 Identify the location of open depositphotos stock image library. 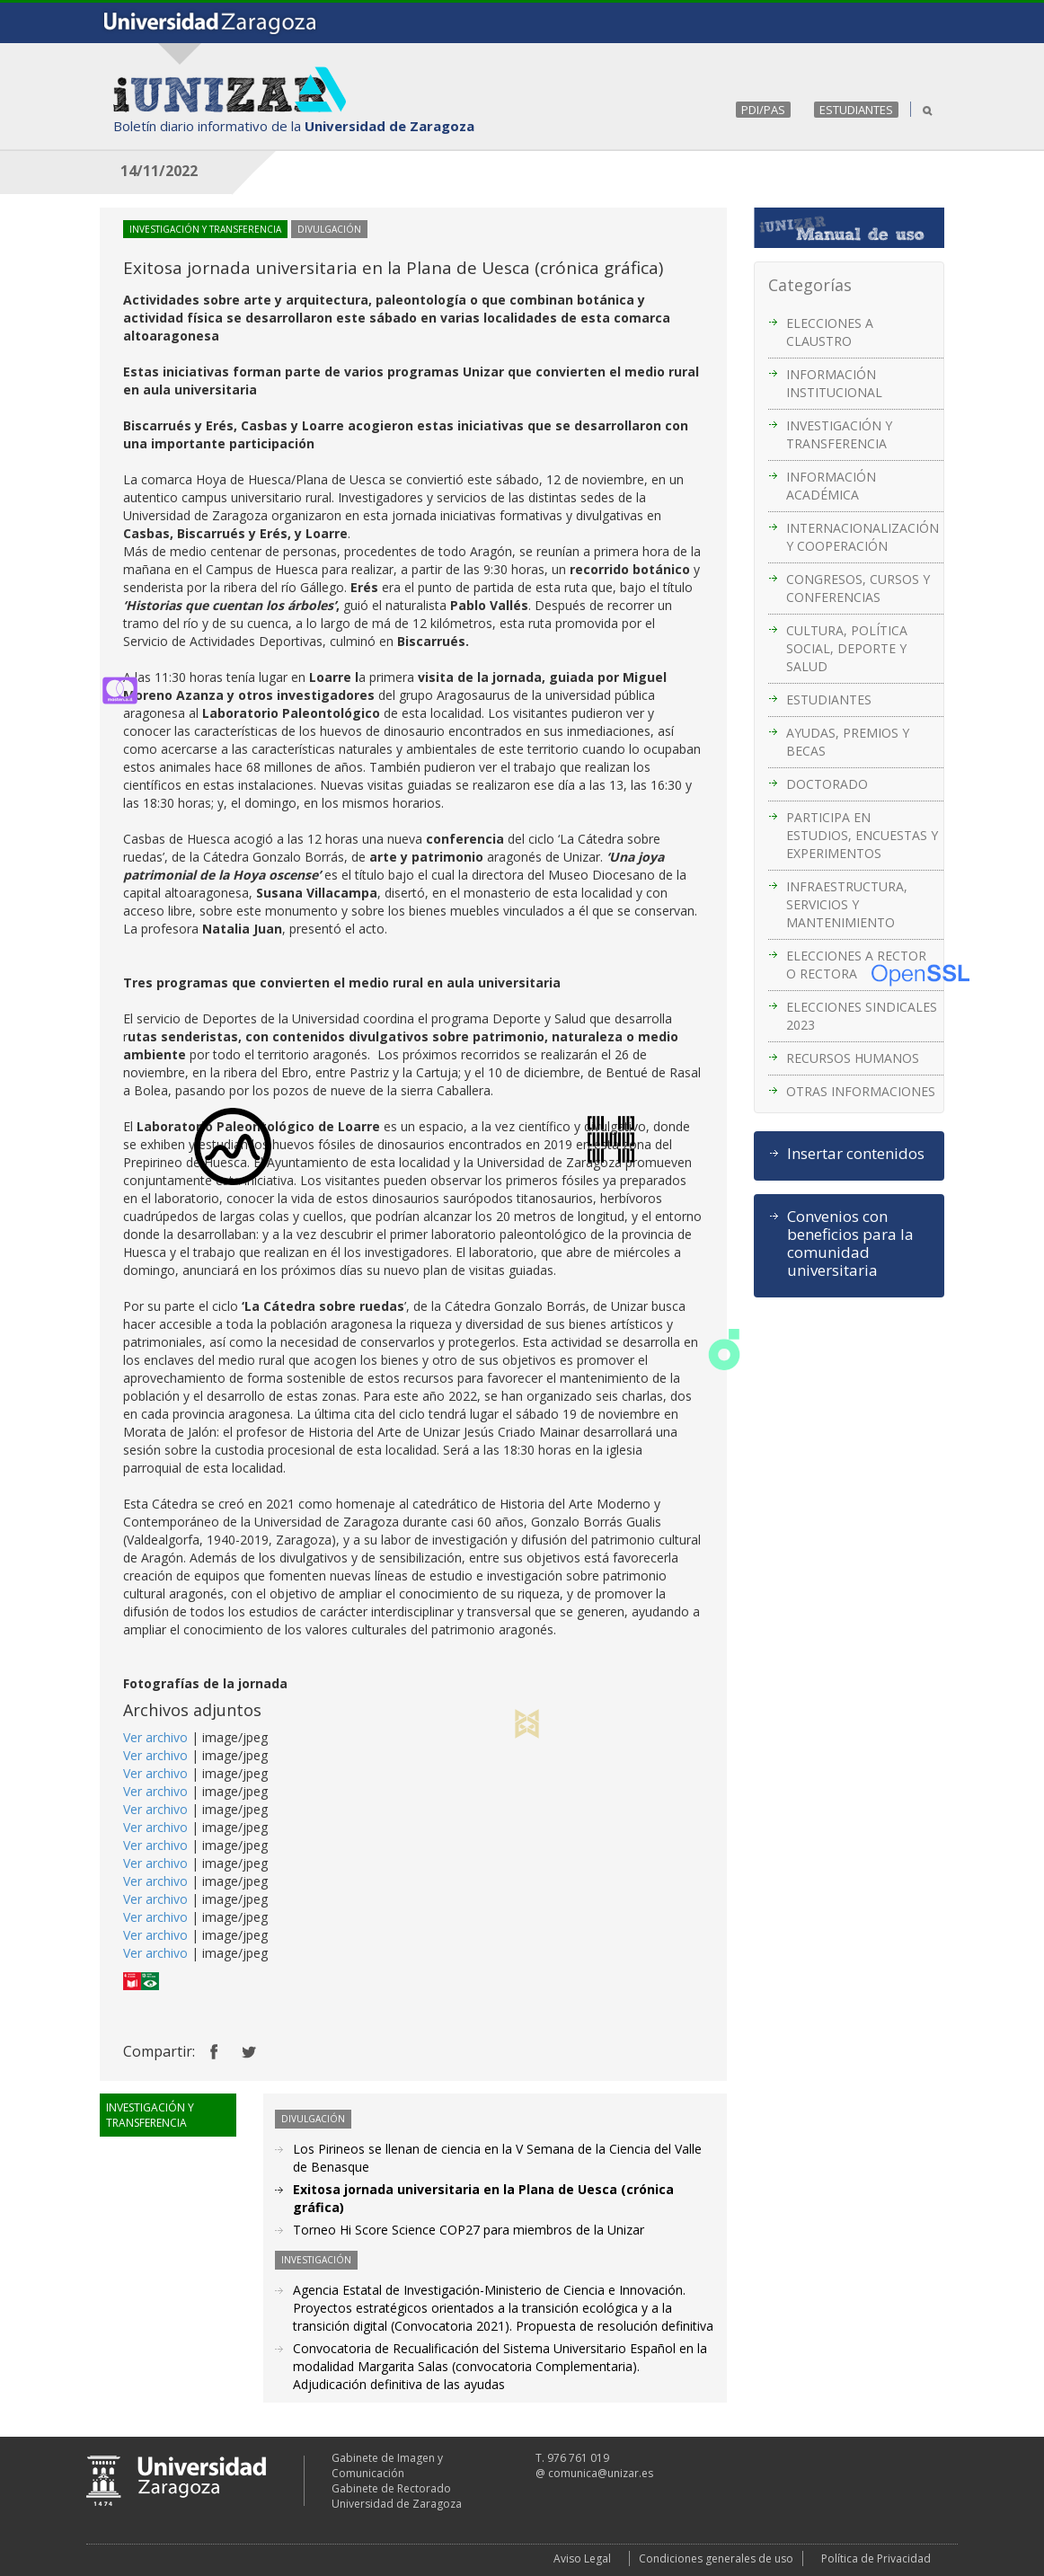
(724, 1350).